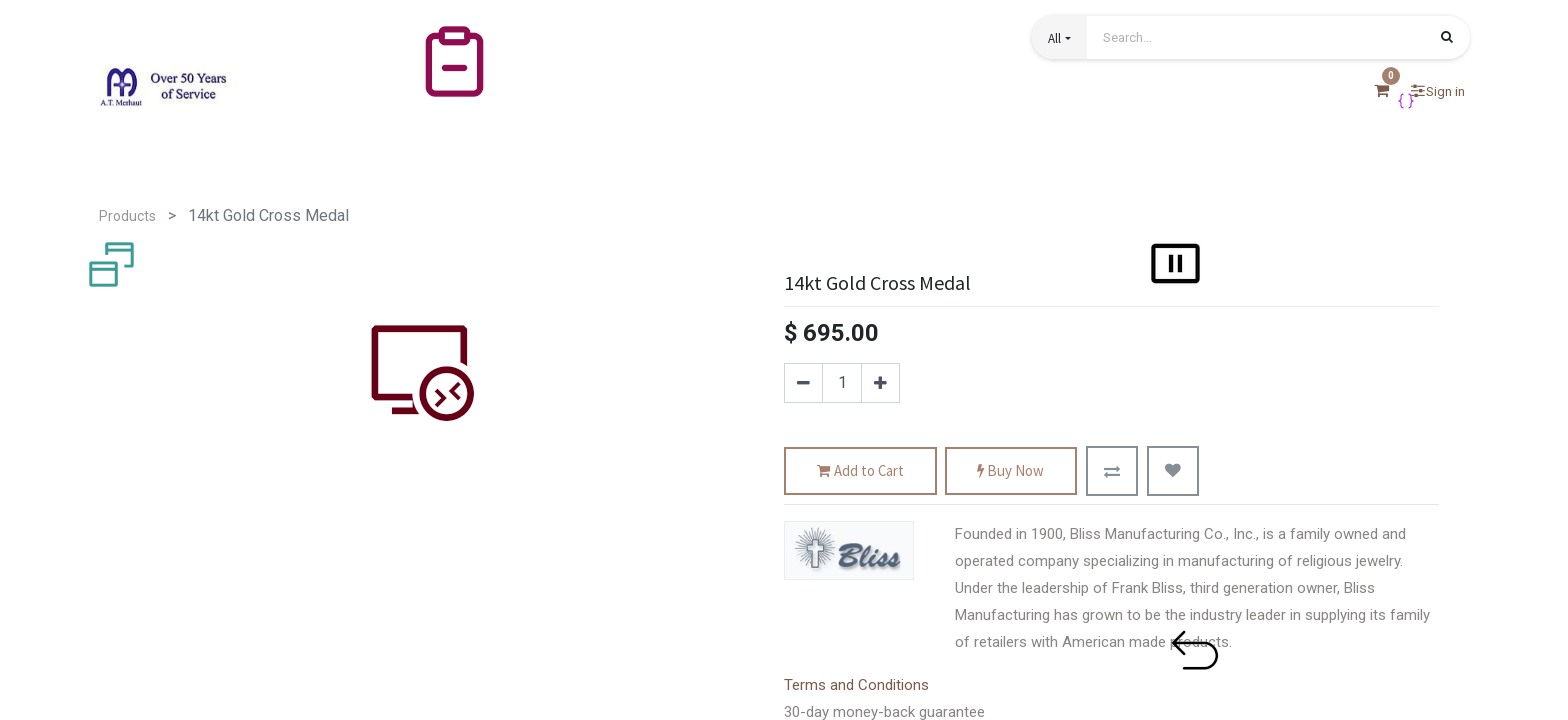  What do you see at coordinates (1175, 263) in the screenshot?
I see `pause an ongoing presentation` at bounding box center [1175, 263].